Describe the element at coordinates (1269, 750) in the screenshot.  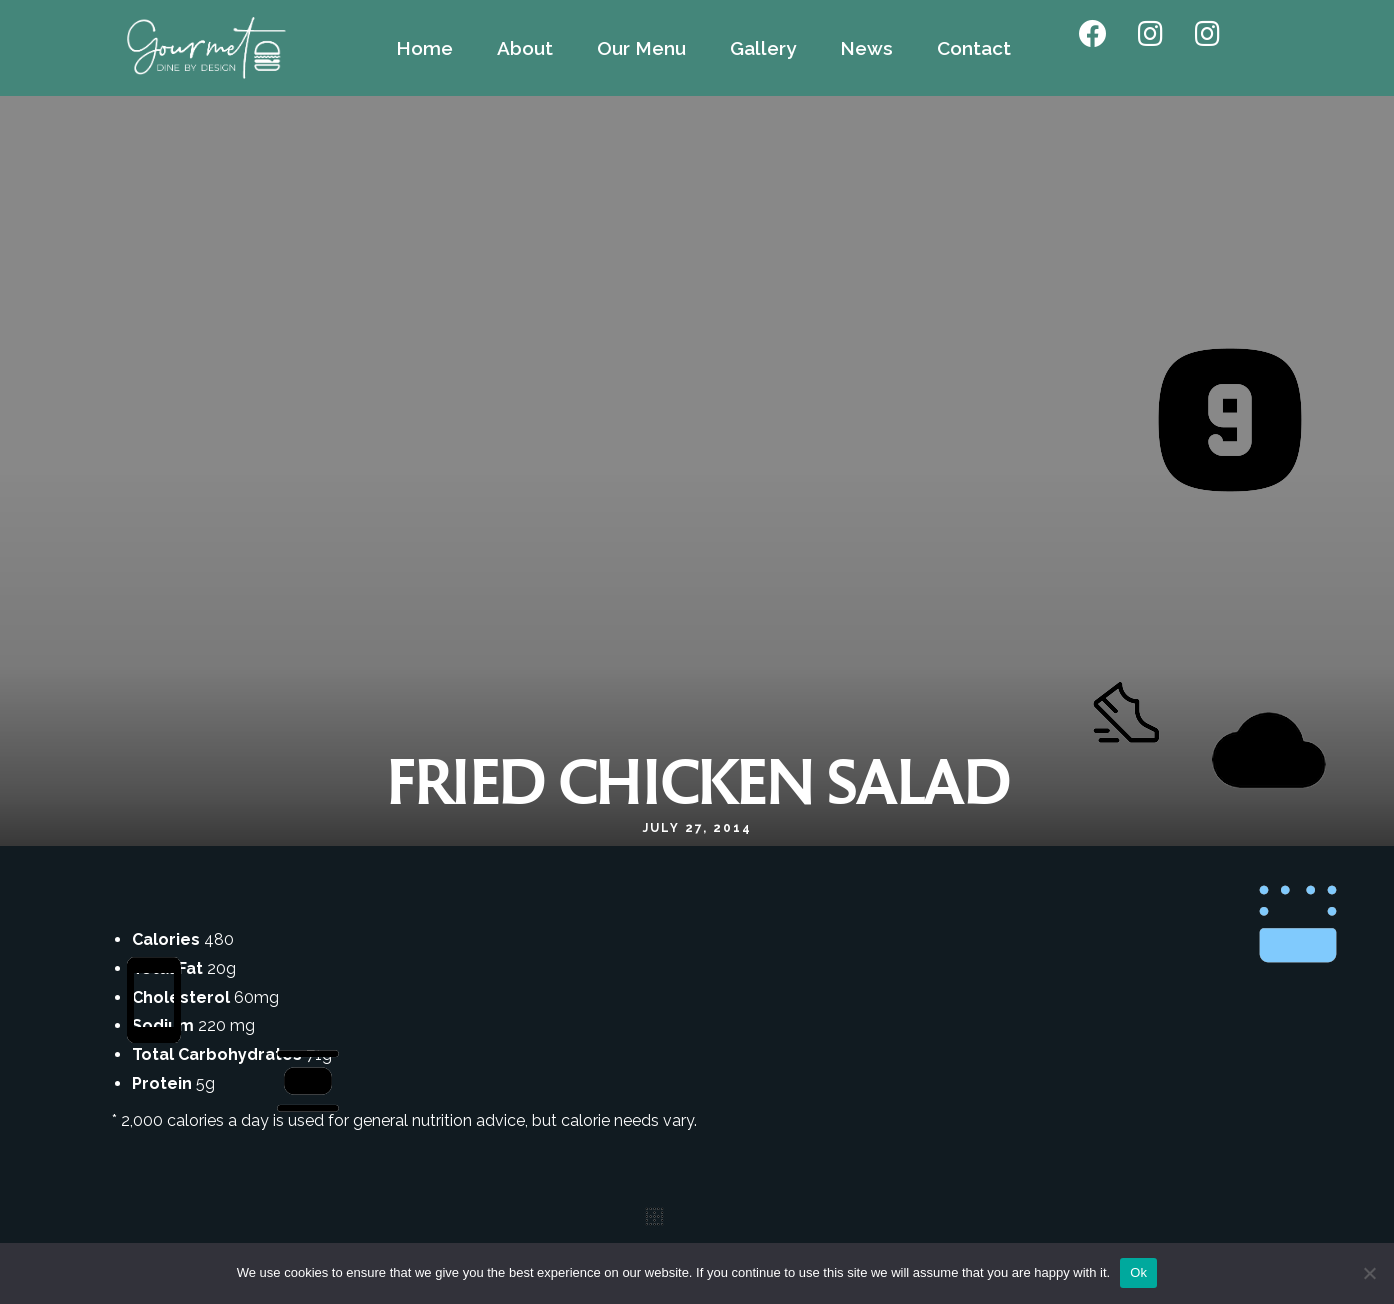
I see `access cloud storage` at that location.